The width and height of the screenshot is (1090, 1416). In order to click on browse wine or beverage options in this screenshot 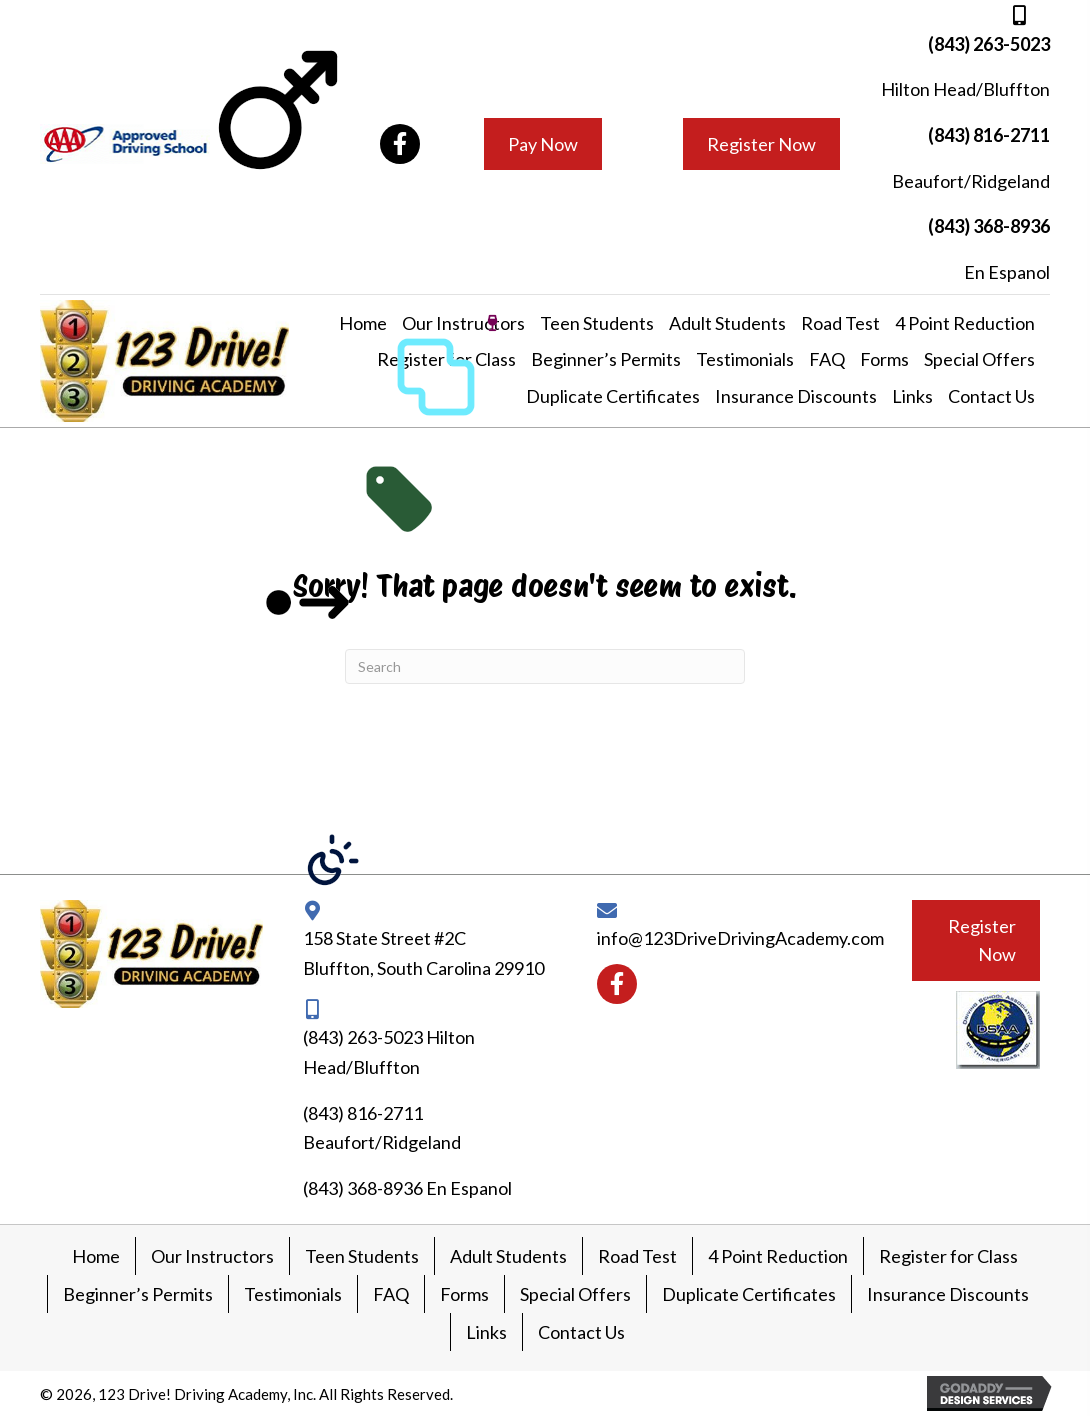, I will do `click(492, 322)`.